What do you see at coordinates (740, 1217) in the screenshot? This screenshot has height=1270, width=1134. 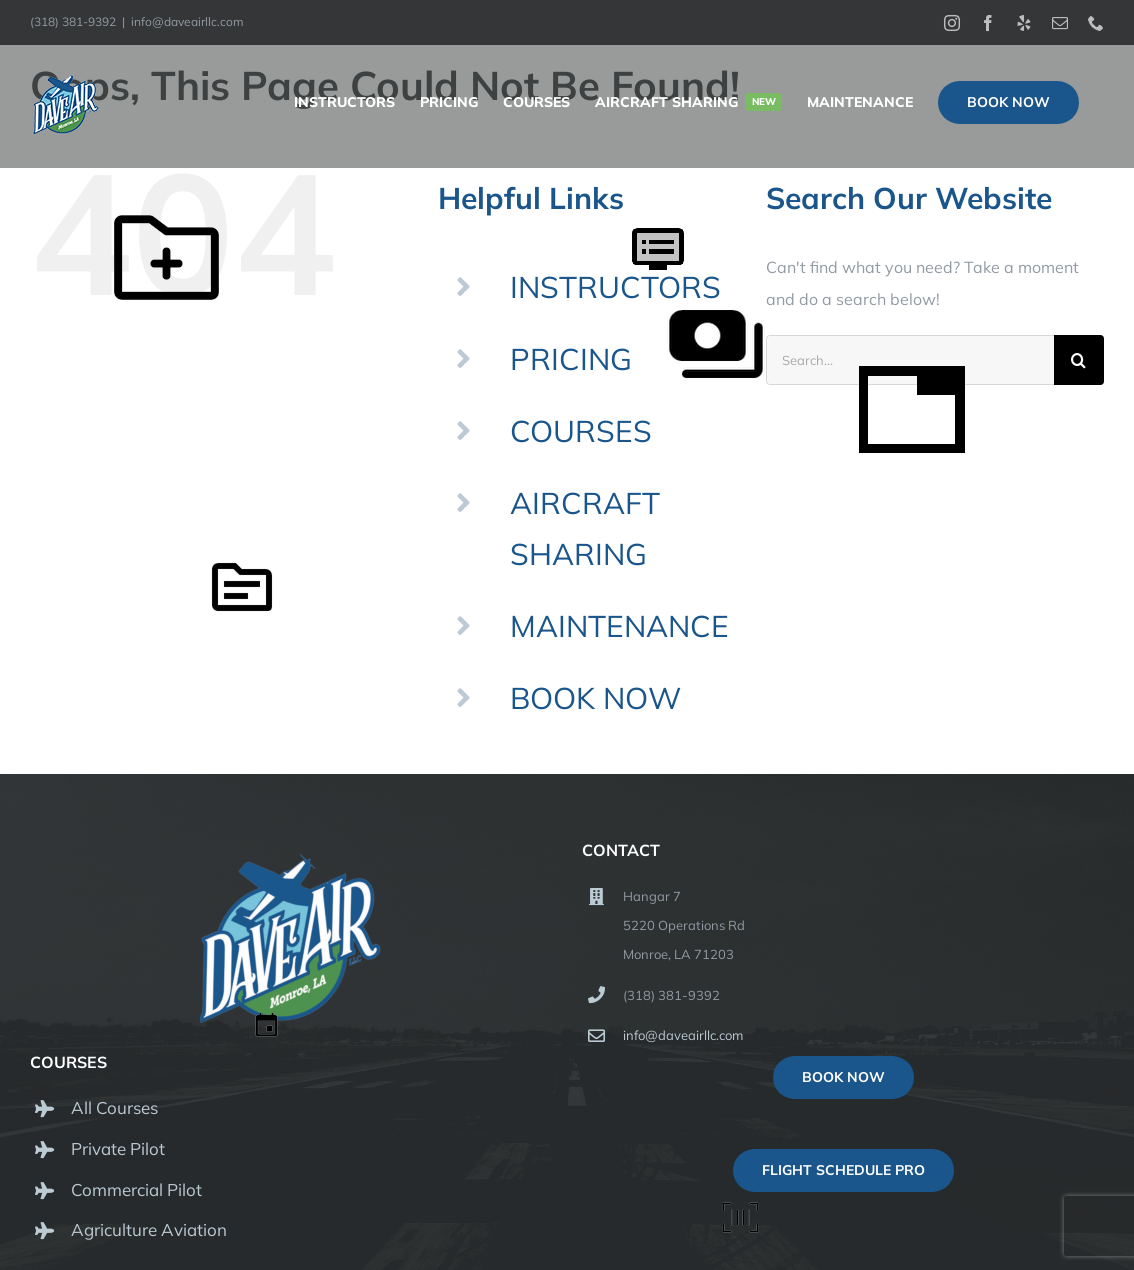 I see `scan a barcode` at bounding box center [740, 1217].